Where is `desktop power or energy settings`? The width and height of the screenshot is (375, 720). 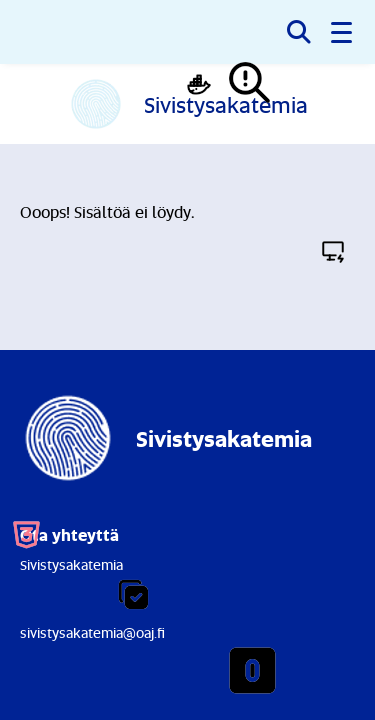
desktop power or energy settings is located at coordinates (333, 251).